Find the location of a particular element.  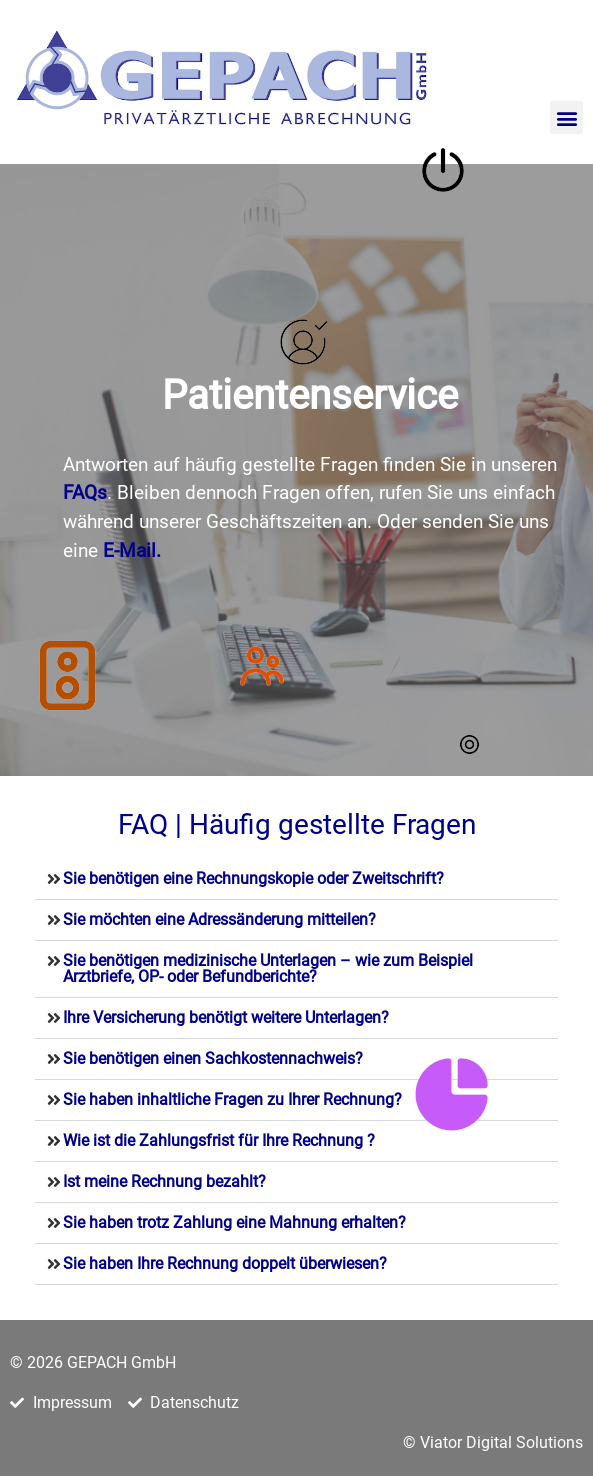

selected radio button option is located at coordinates (469, 744).